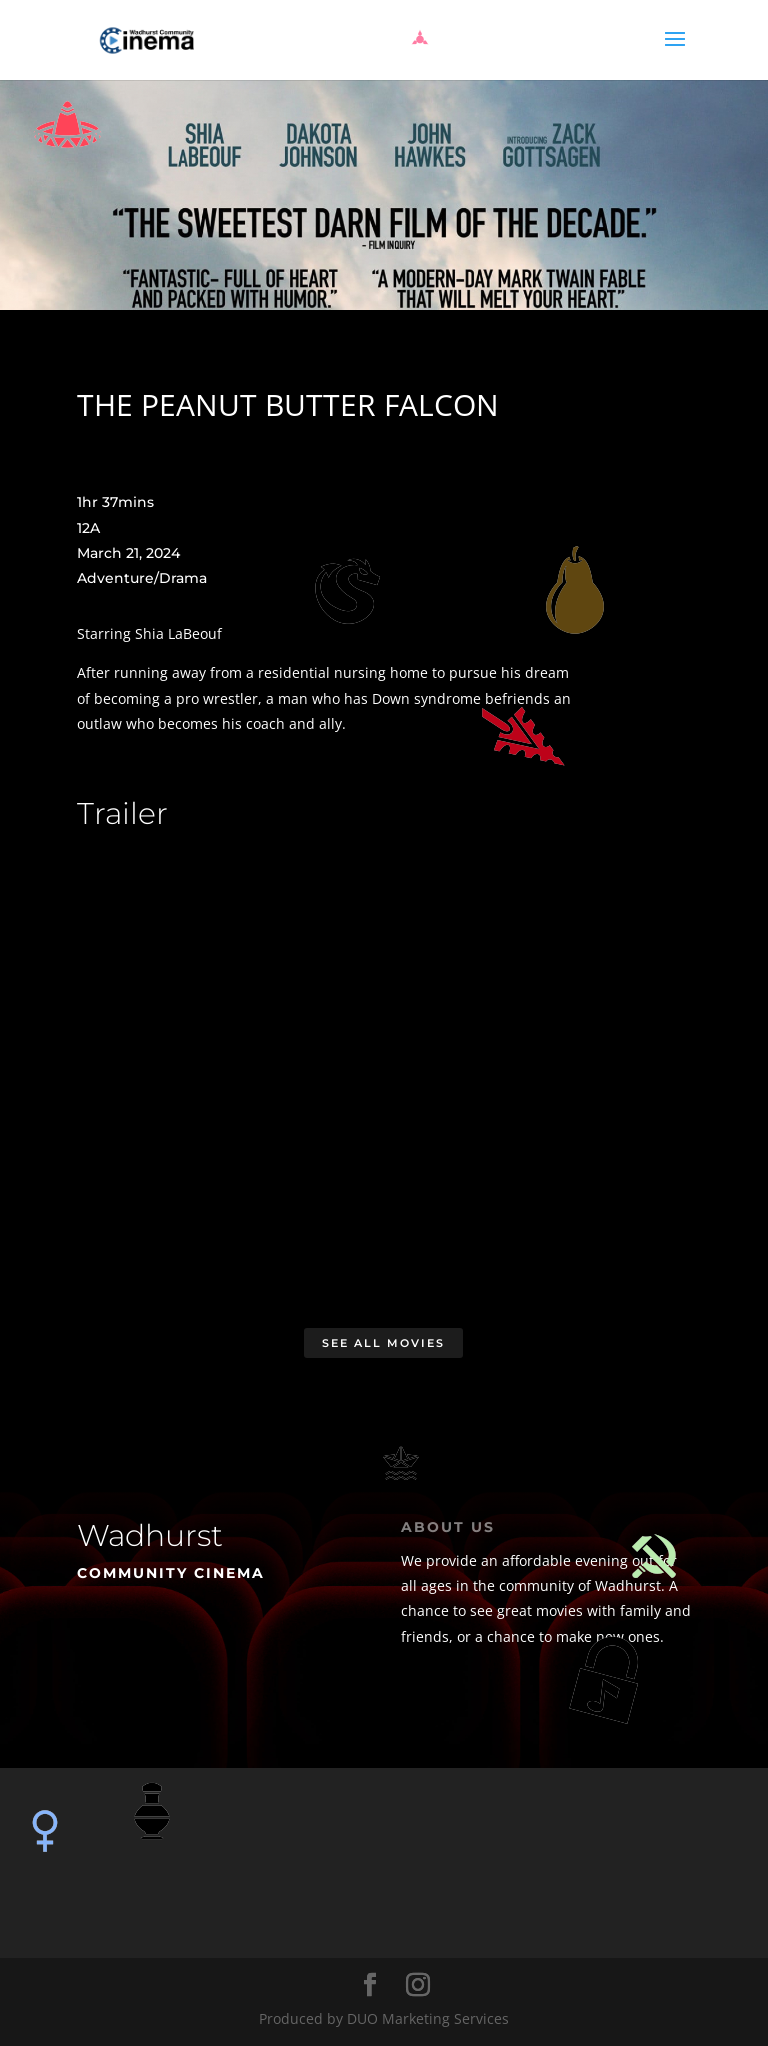  What do you see at coordinates (575, 590) in the screenshot?
I see `select pear as your game fruit or character` at bounding box center [575, 590].